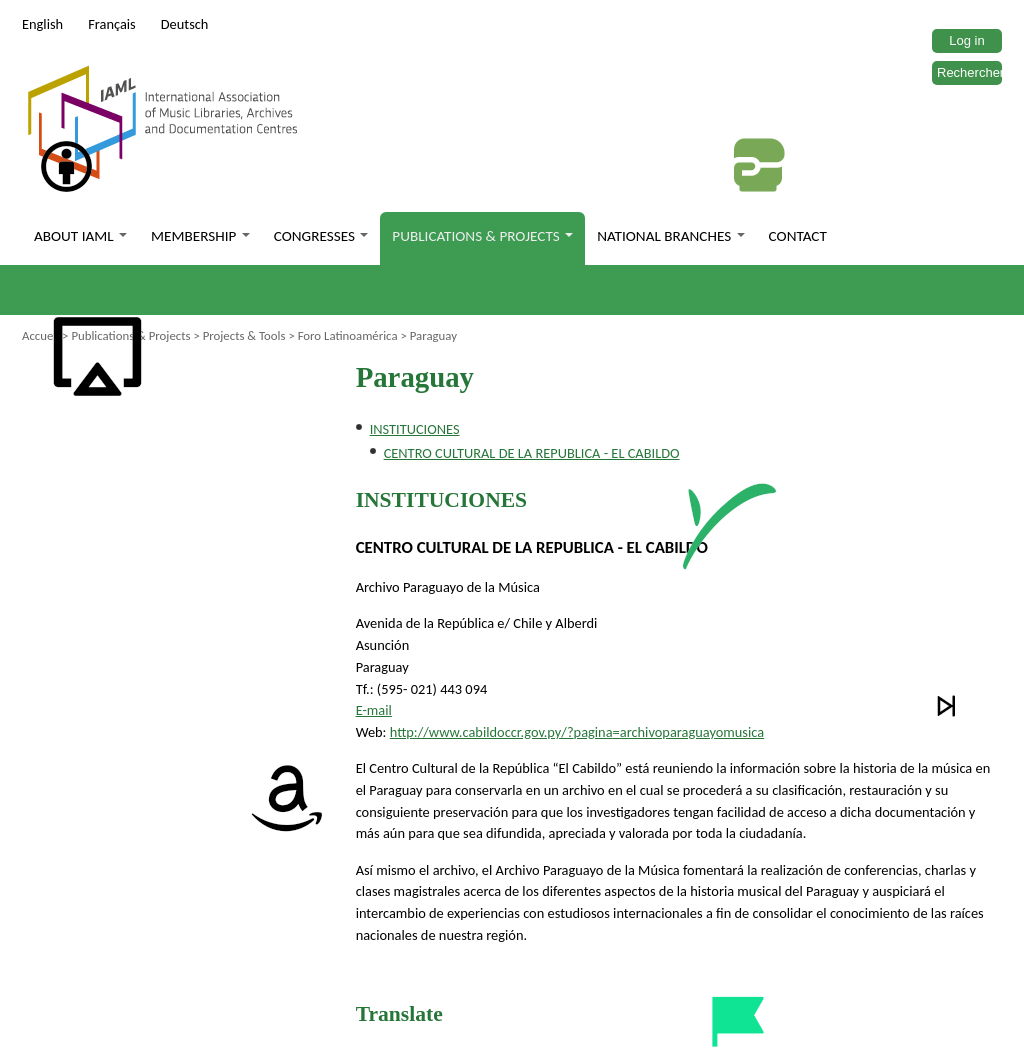  What do you see at coordinates (947, 706) in the screenshot?
I see `skip to the next track` at bounding box center [947, 706].